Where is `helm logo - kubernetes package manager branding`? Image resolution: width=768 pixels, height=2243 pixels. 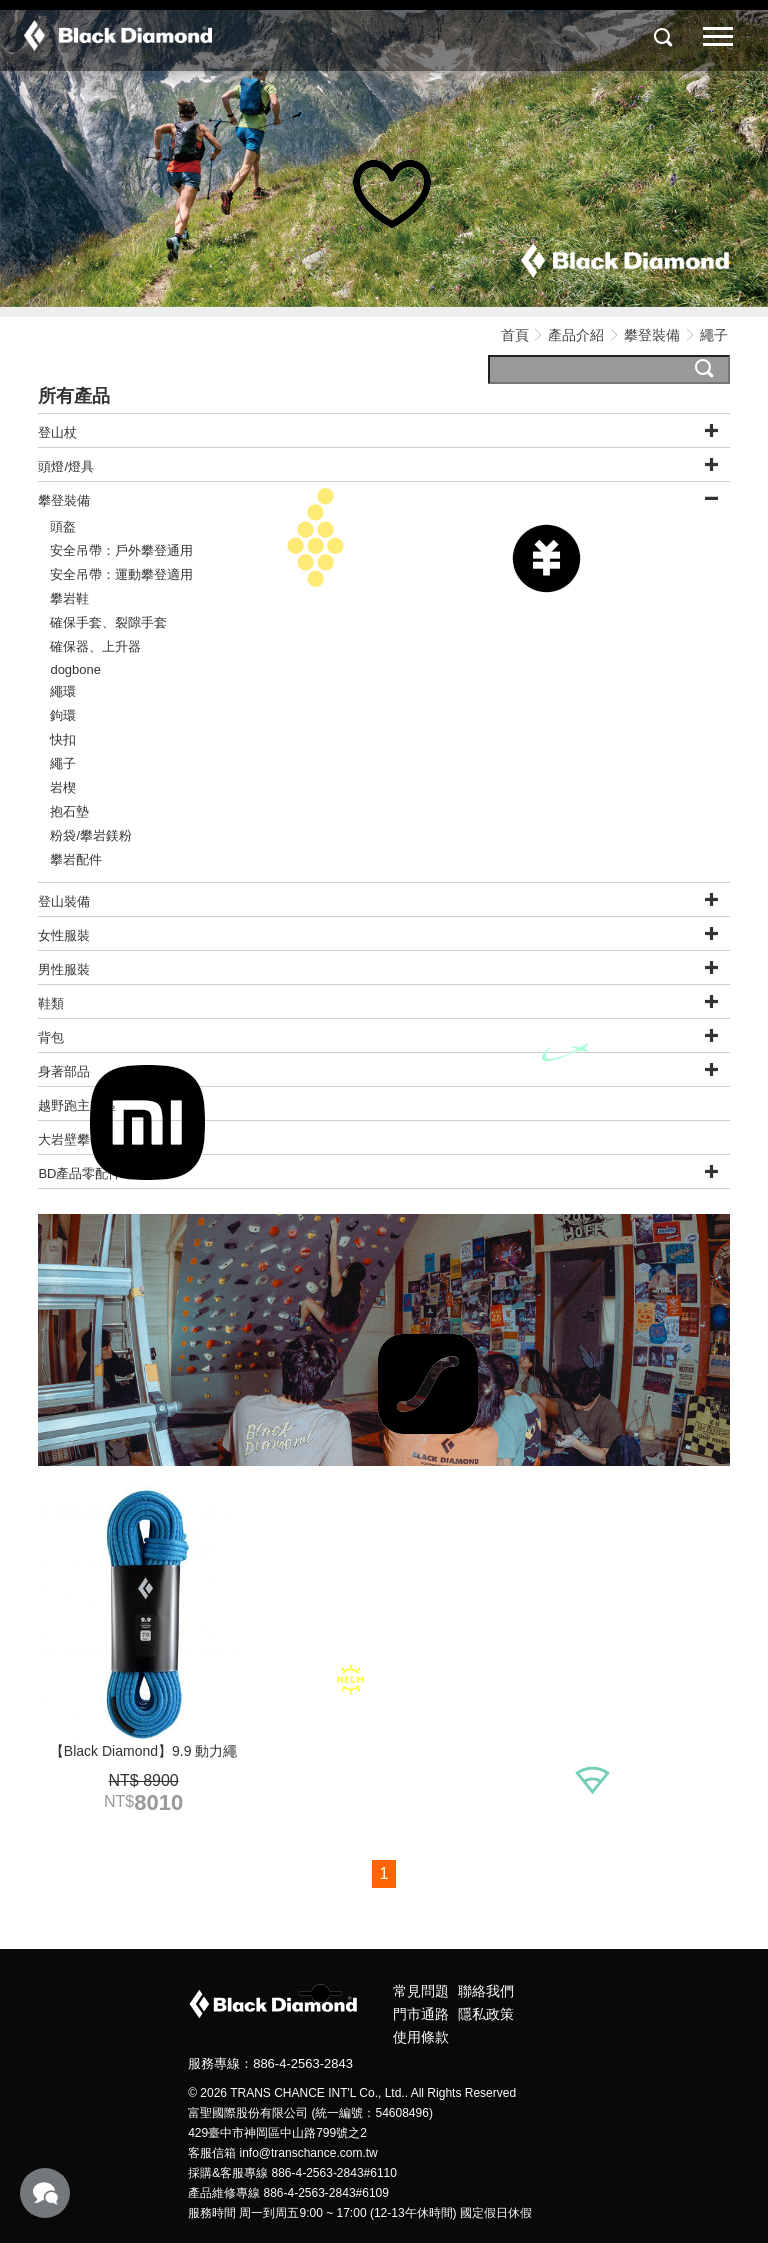
helm logo - kubernetes package manager branding is located at coordinates (350, 1679).